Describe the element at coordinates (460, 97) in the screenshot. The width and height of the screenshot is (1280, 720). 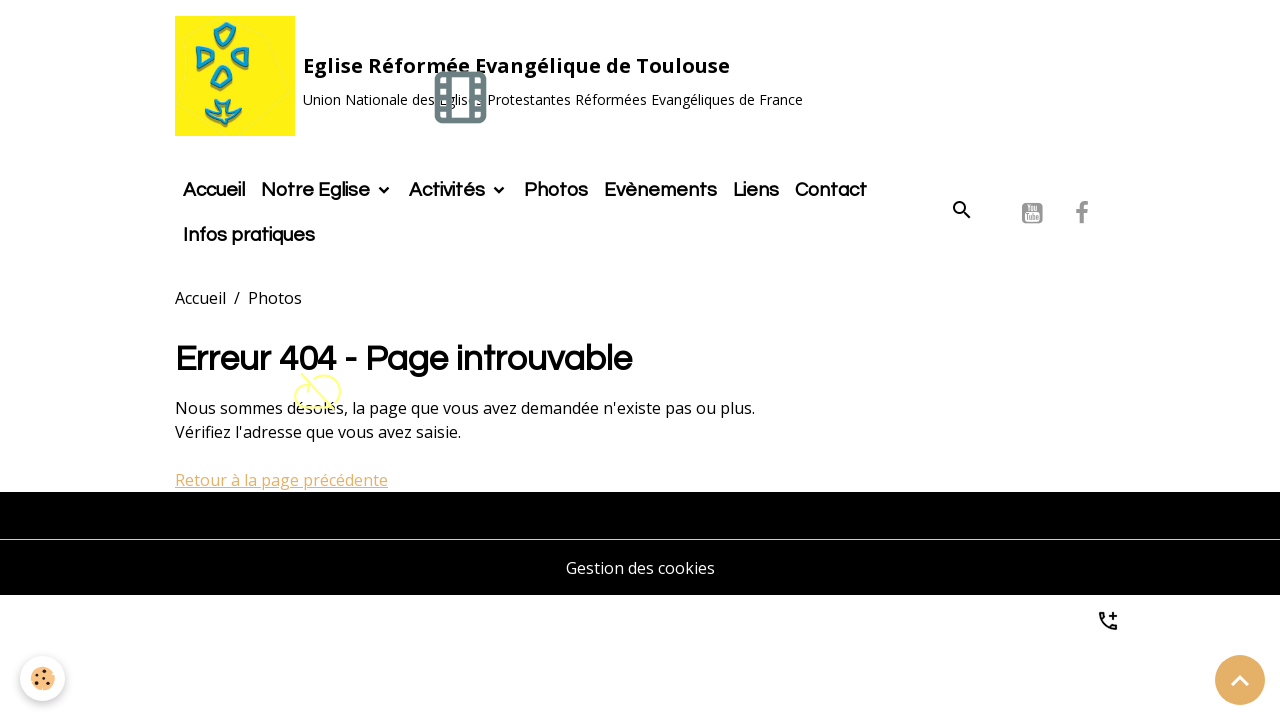
I see `access video or movie content` at that location.